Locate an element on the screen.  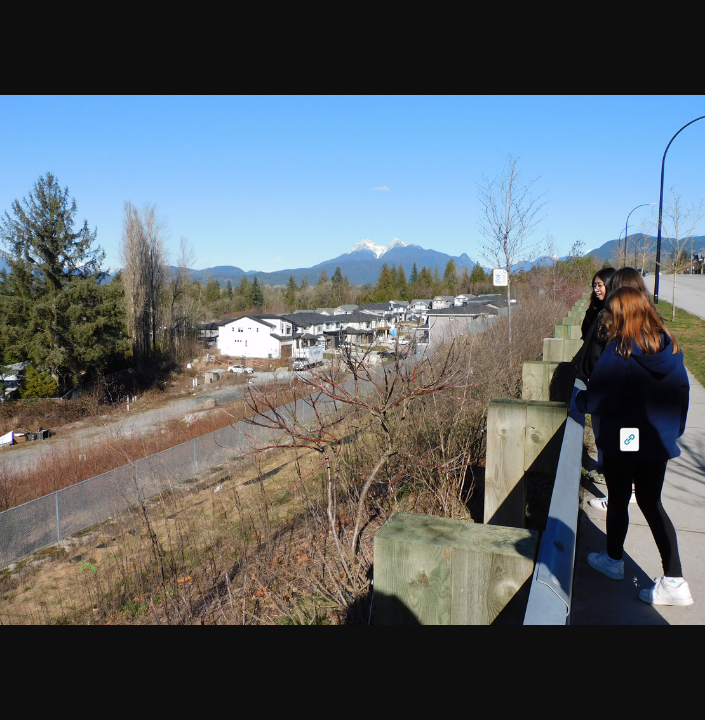
redo the last undone action is located at coordinates (87, 567).